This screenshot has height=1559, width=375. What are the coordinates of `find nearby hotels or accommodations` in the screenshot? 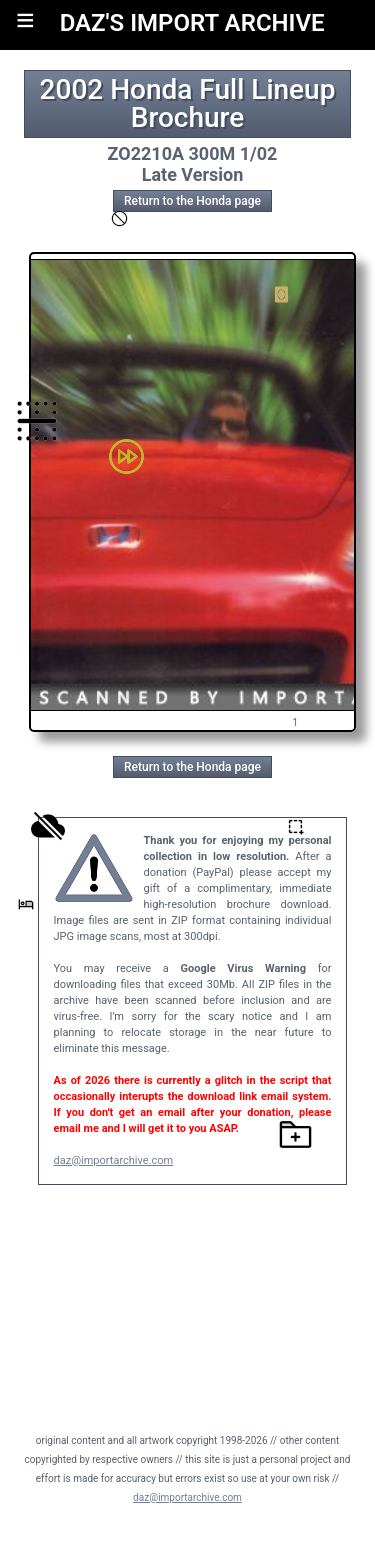 It's located at (26, 904).